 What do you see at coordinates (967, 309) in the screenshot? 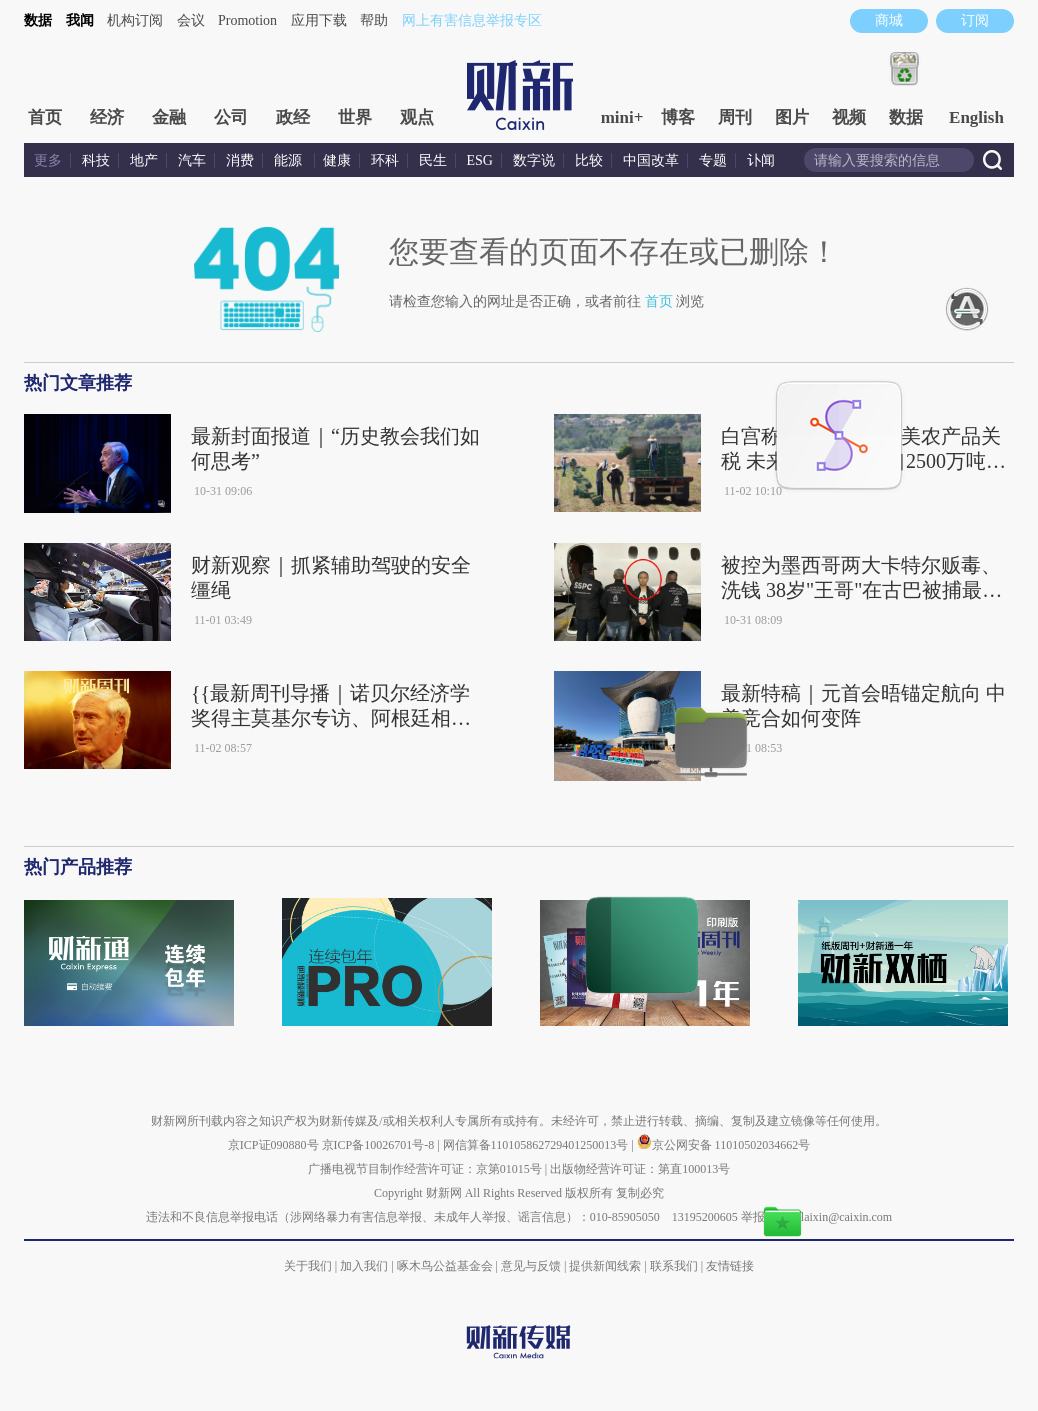
I see `open the software updater application` at bounding box center [967, 309].